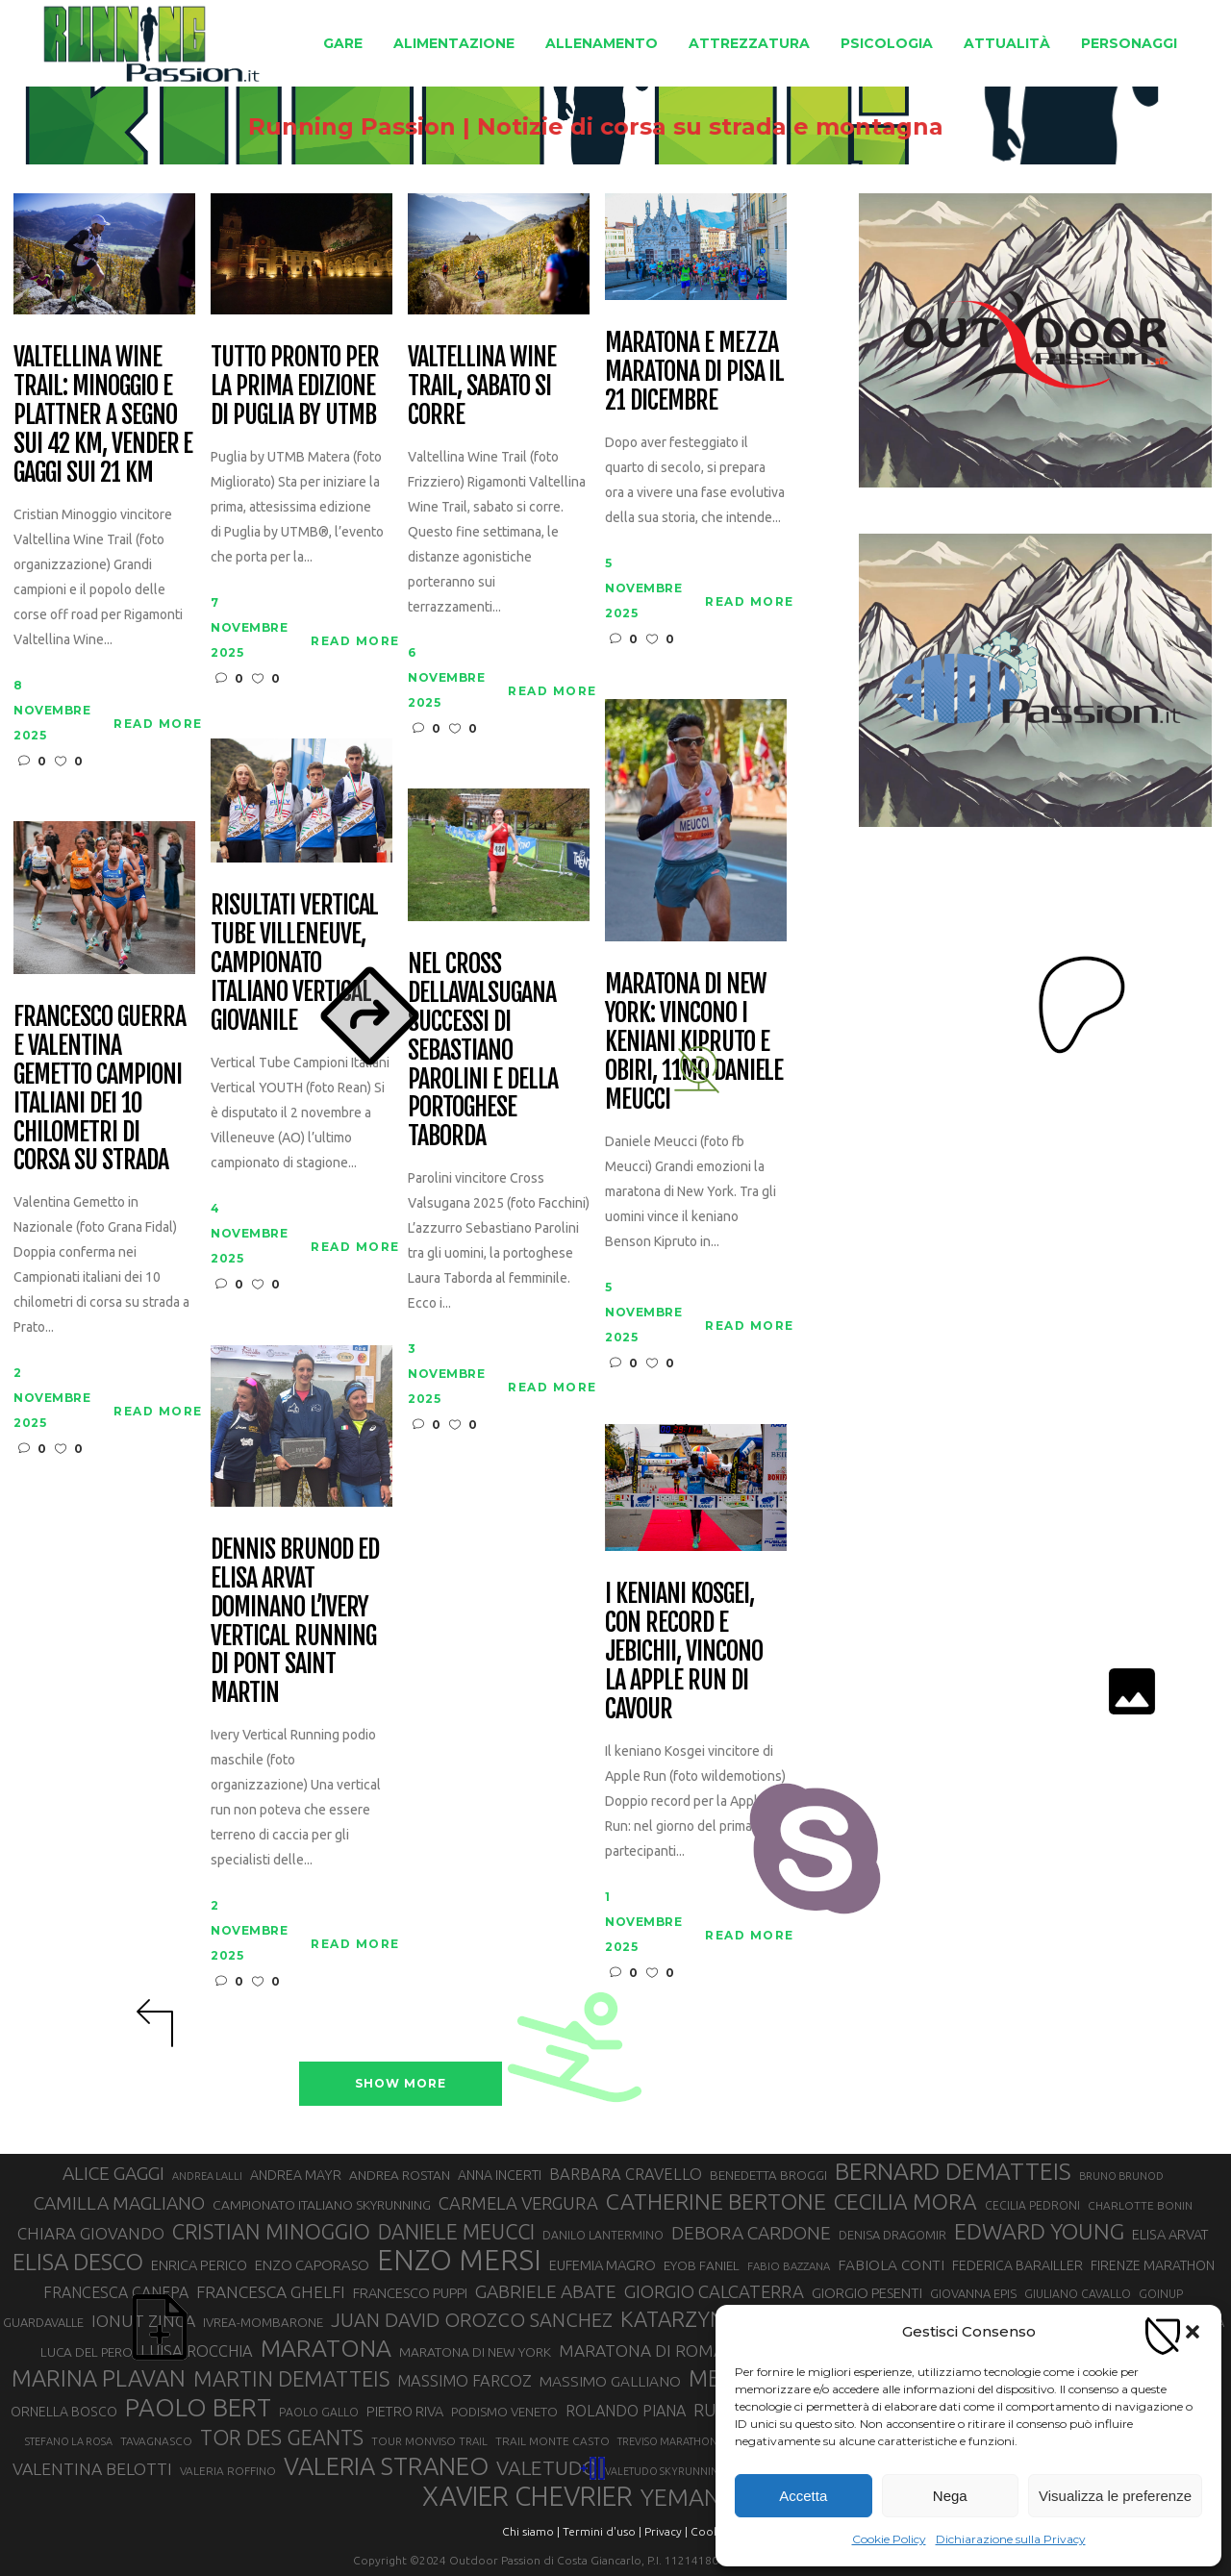 This screenshot has height=2576, width=1231. What do you see at coordinates (815, 1848) in the screenshot?
I see `open Skype app` at bounding box center [815, 1848].